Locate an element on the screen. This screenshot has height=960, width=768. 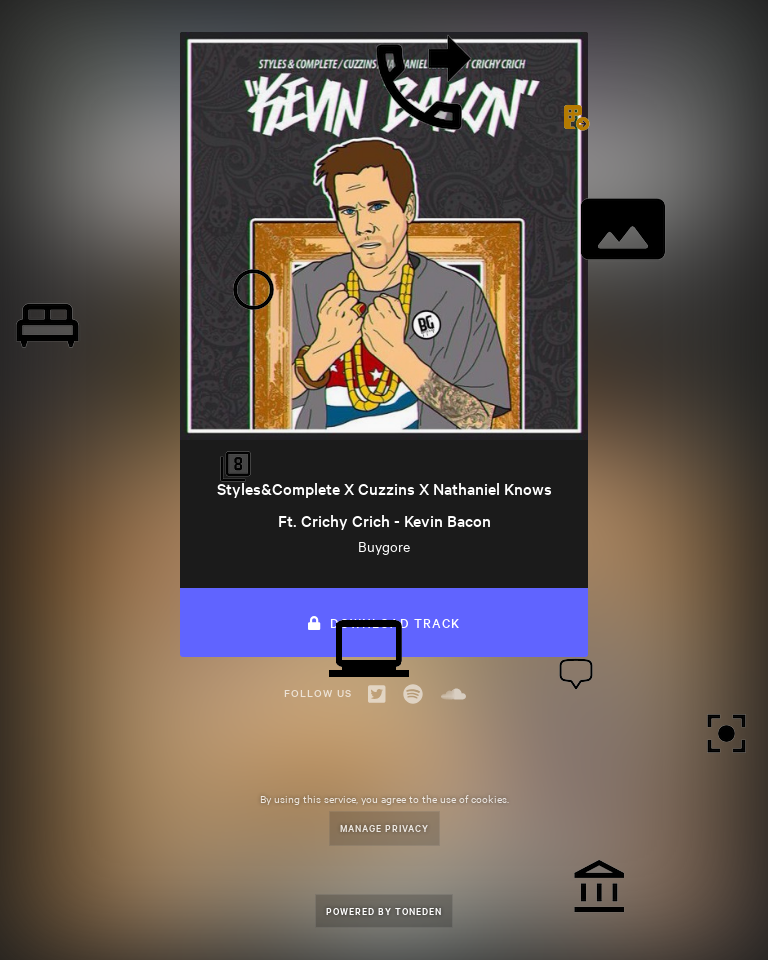
view panoramic photos is located at coordinates (623, 229).